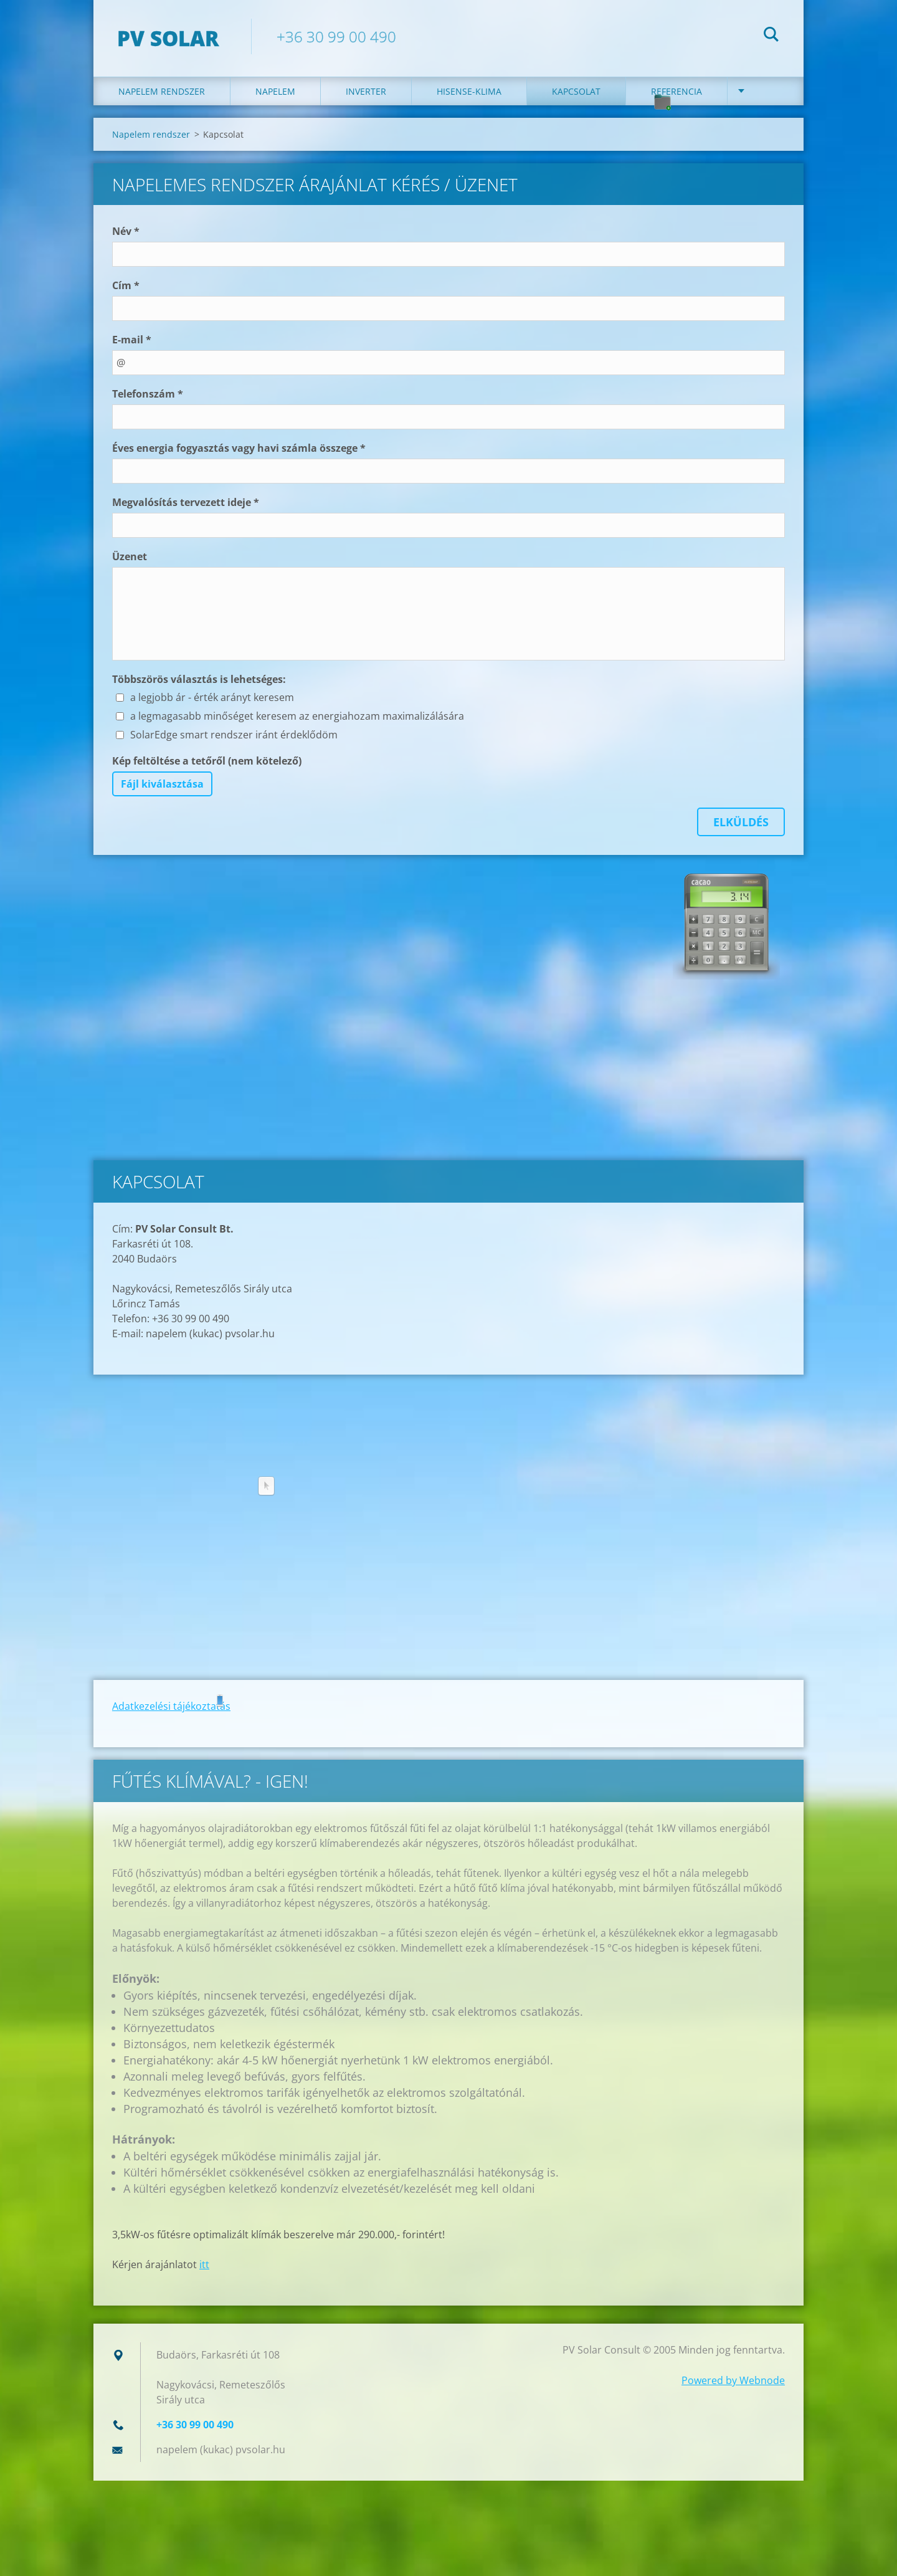  Describe the element at coordinates (662, 102) in the screenshot. I see `create a new folder` at that location.